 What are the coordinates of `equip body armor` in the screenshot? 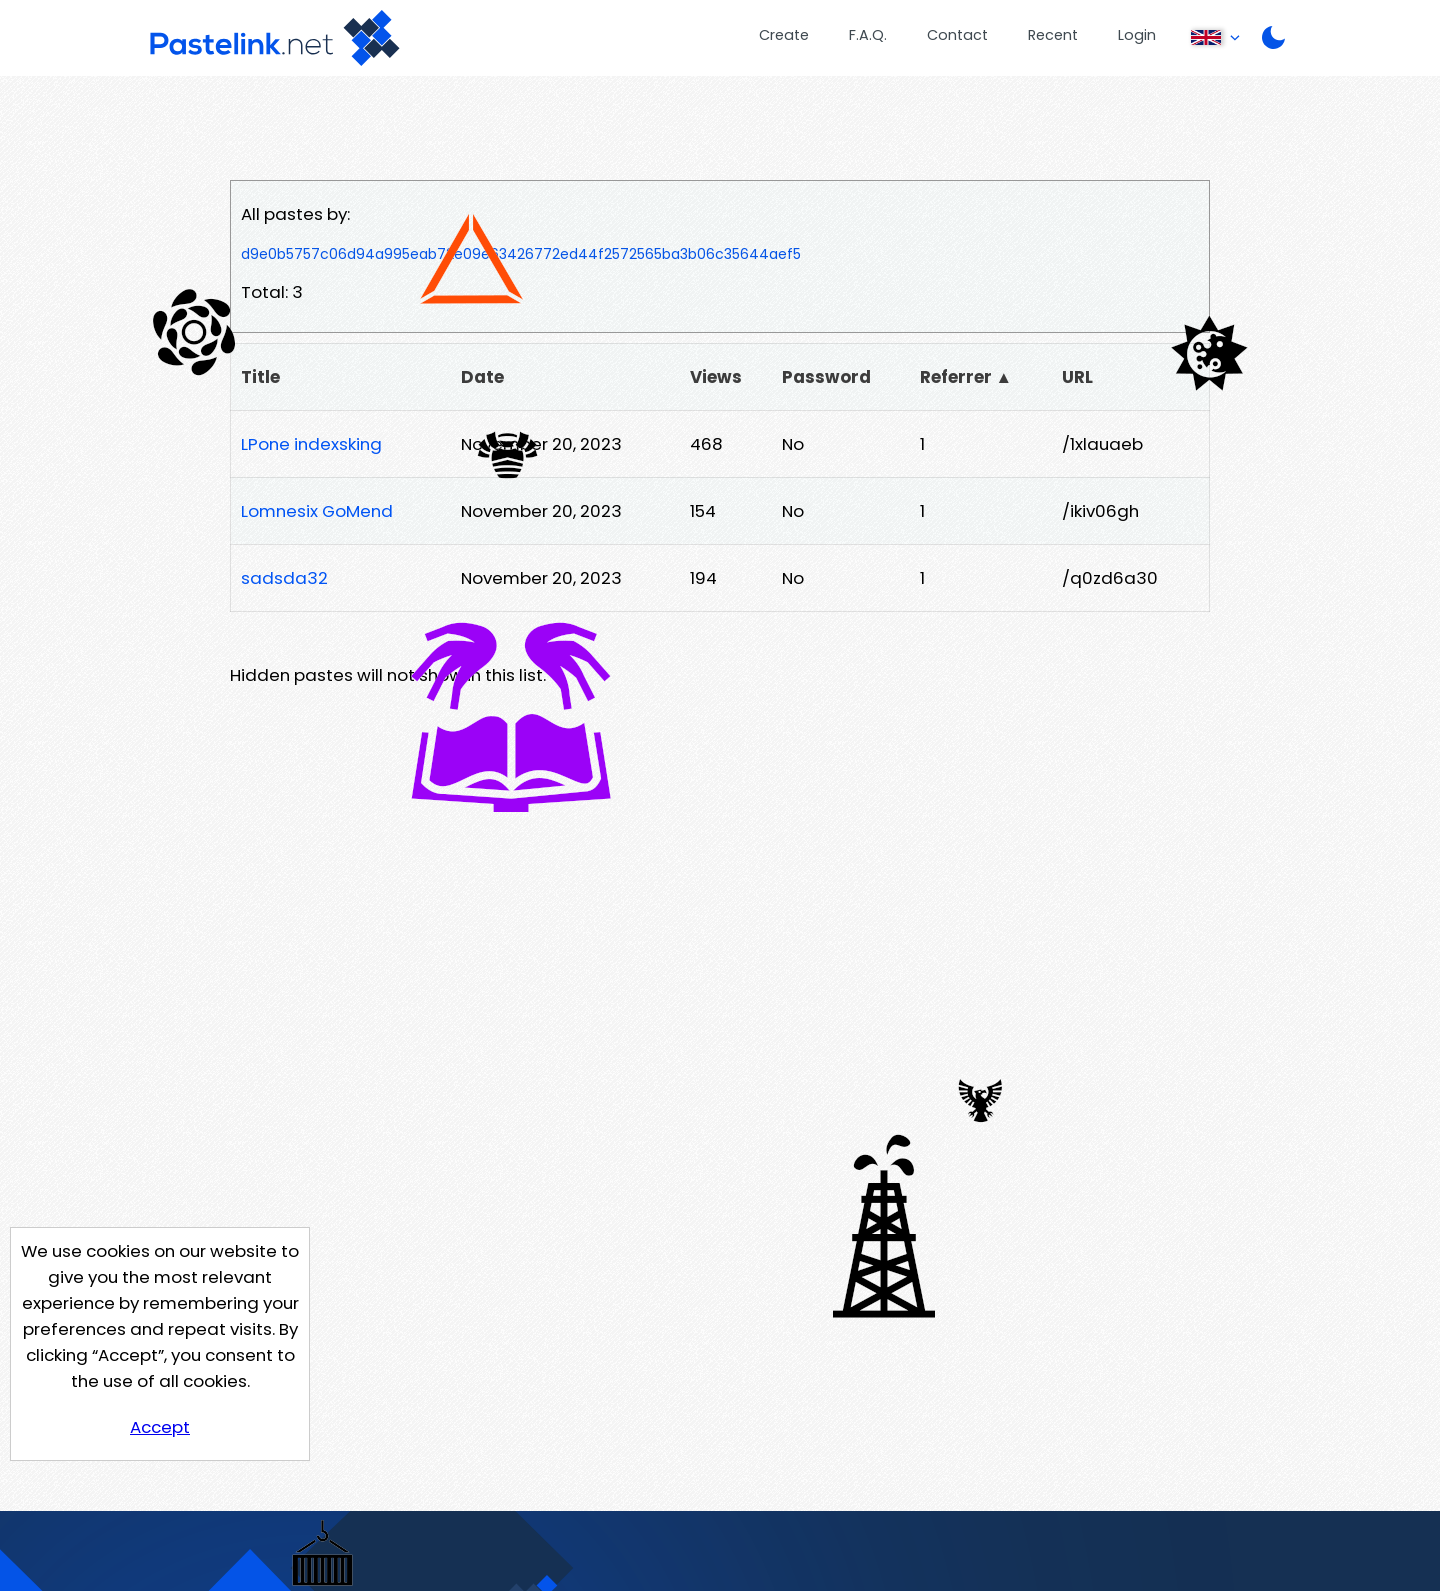 It's located at (507, 454).